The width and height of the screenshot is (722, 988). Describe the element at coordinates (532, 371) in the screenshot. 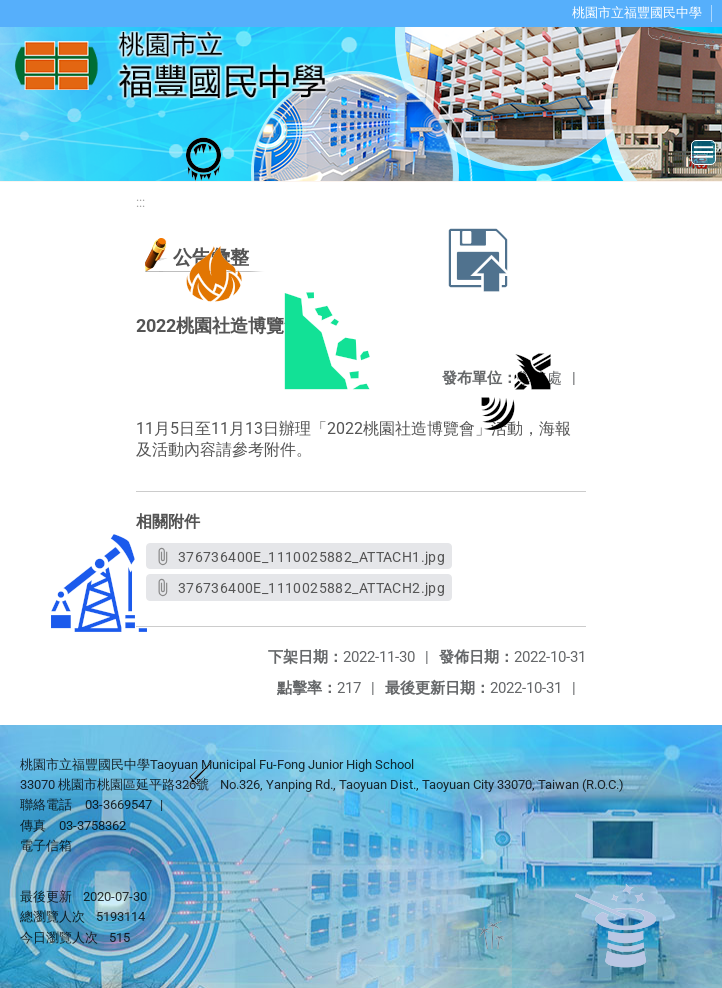

I see `split wood or gather firewood in a crafting game` at that location.